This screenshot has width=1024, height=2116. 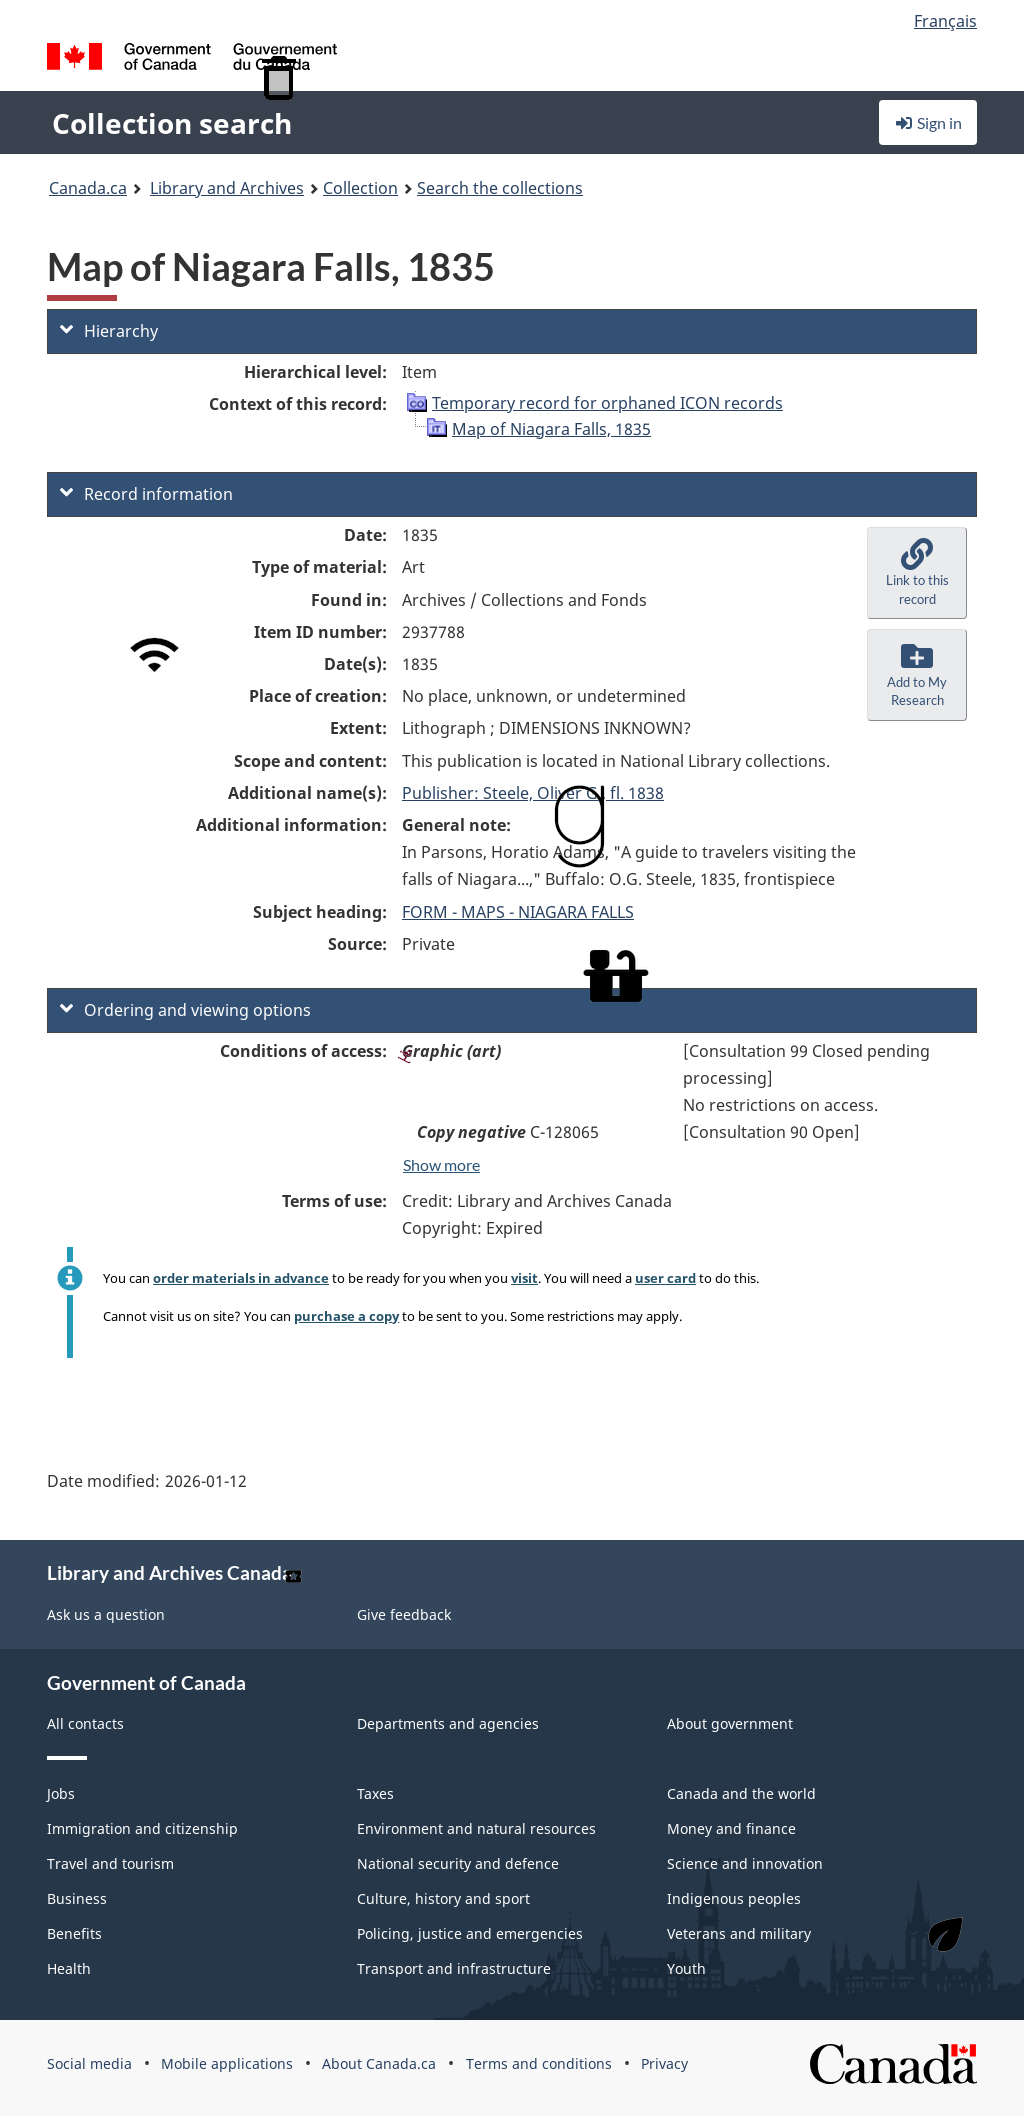 What do you see at coordinates (293, 1576) in the screenshot?
I see `browse local events and activities` at bounding box center [293, 1576].